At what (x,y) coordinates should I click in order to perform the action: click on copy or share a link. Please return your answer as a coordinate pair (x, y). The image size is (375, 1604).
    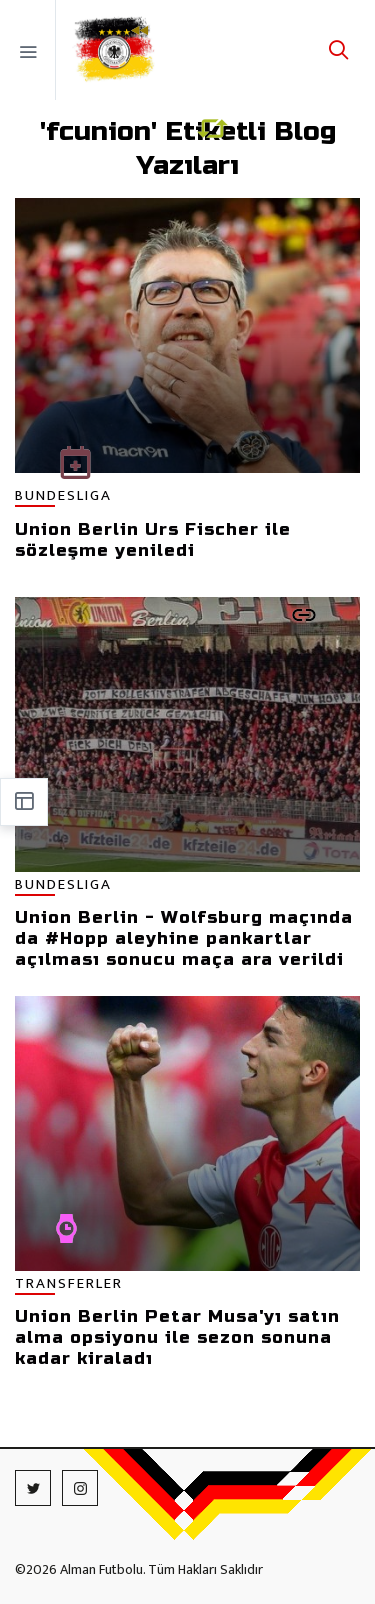
    Looking at the image, I should click on (304, 615).